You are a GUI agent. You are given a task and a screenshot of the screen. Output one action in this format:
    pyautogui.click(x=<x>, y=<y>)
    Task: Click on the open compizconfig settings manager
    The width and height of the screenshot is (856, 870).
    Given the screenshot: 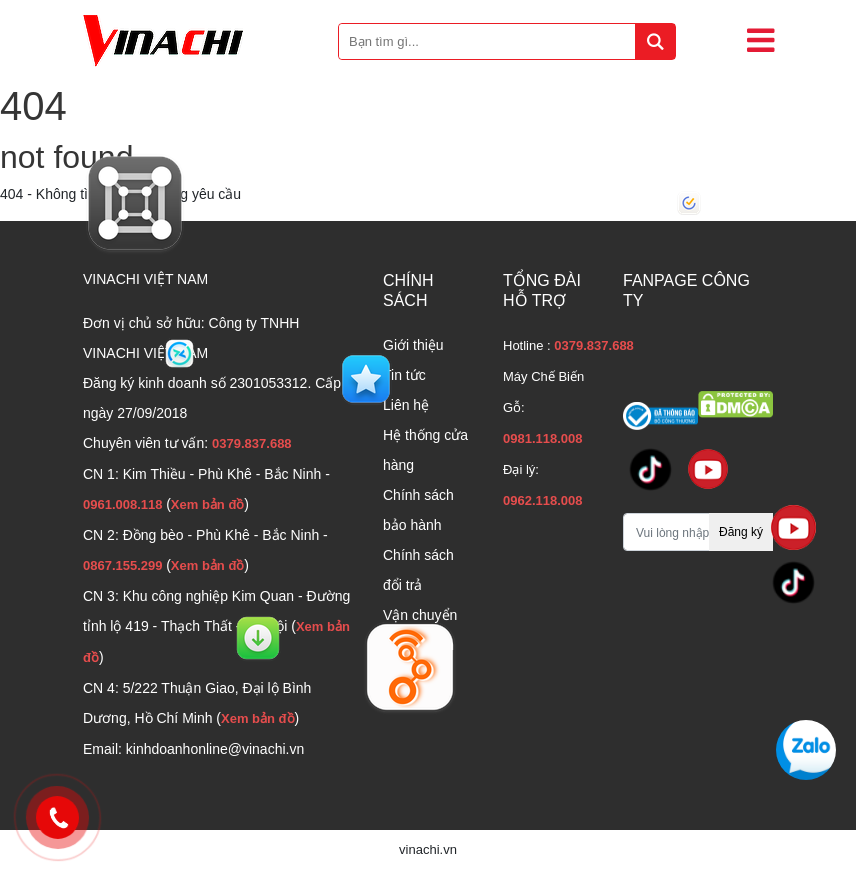 What is the action you would take?
    pyautogui.click(x=366, y=379)
    